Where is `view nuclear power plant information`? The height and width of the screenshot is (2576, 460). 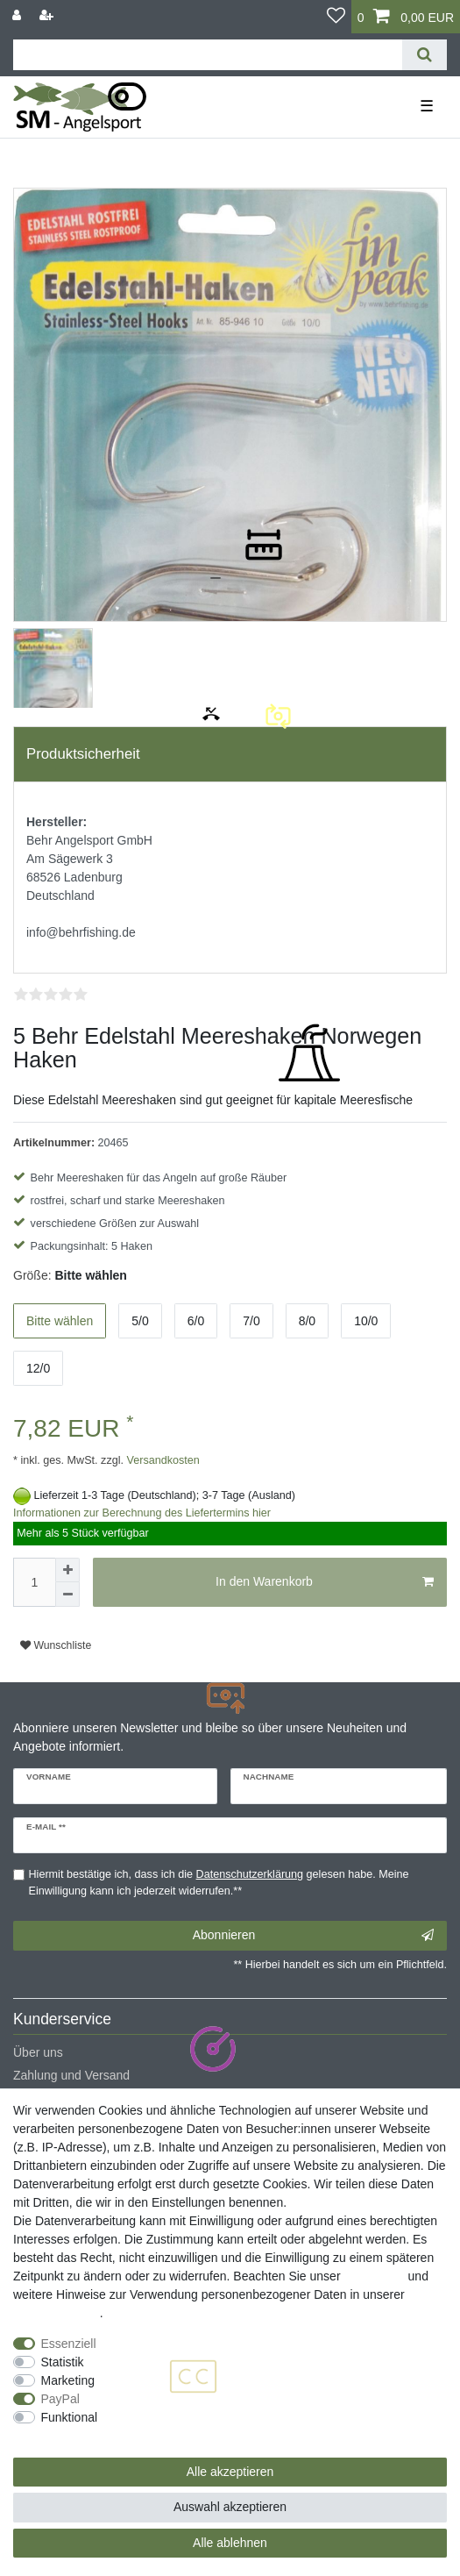 view nuclear power plant information is located at coordinates (309, 1057).